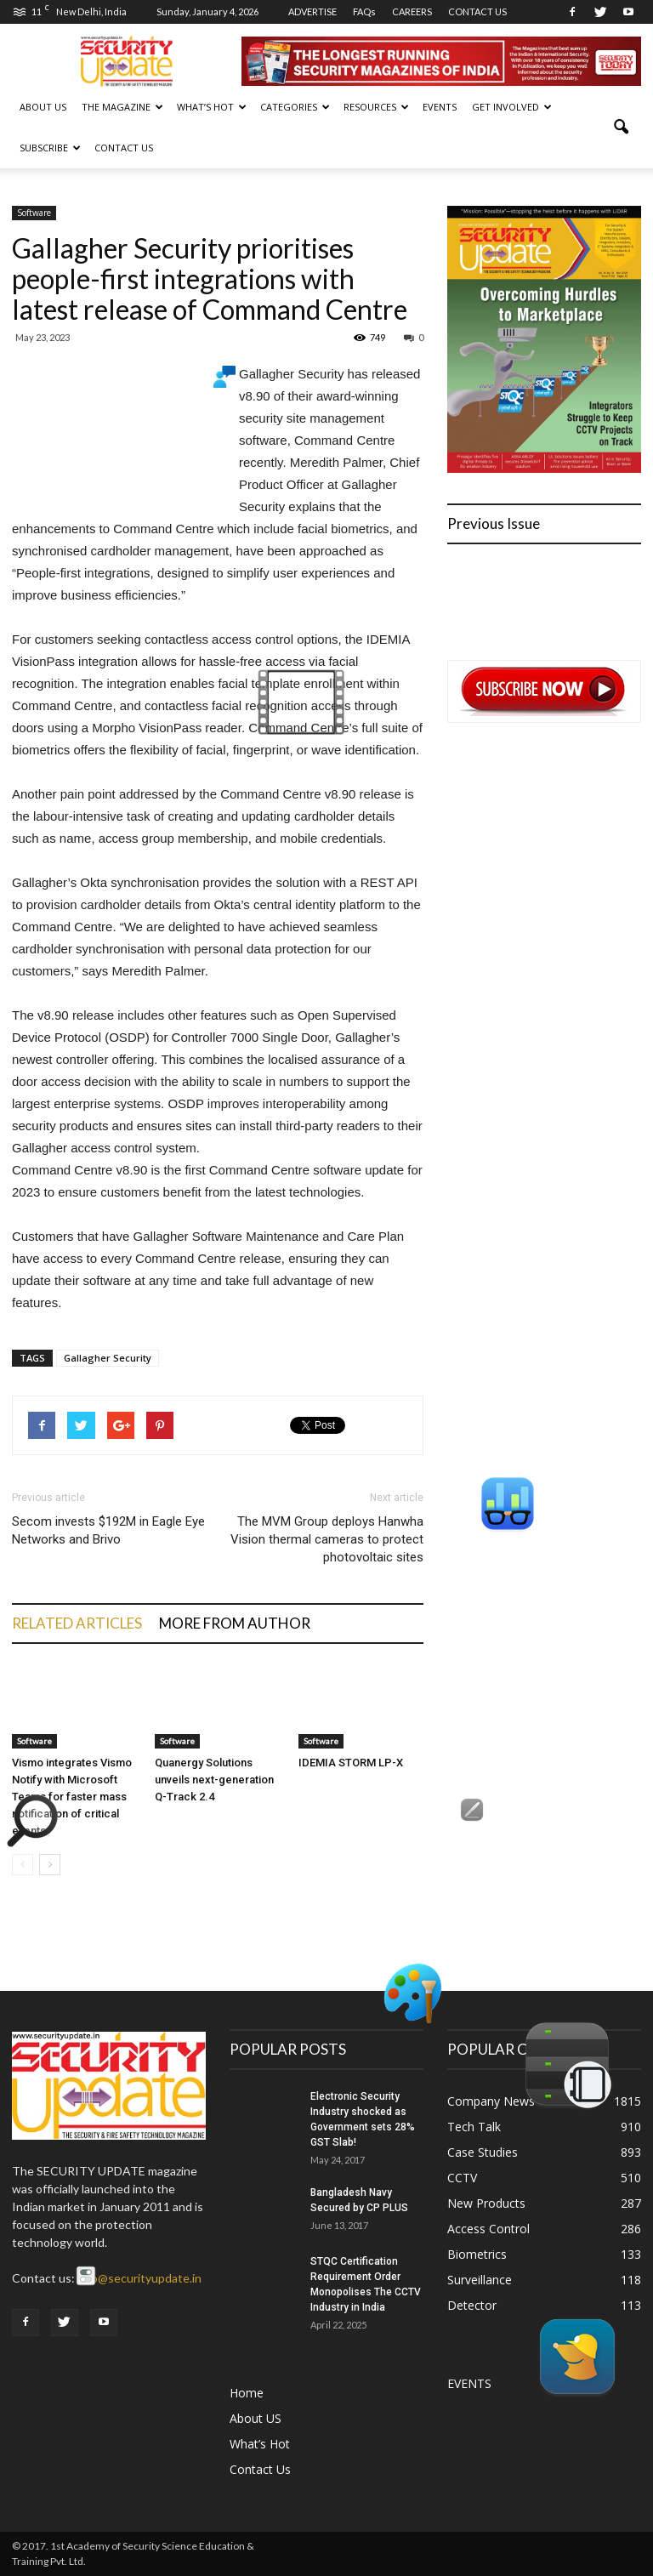 This screenshot has width=653, height=2576. I want to click on open geekbench to benchmark device performance, so click(508, 1504).